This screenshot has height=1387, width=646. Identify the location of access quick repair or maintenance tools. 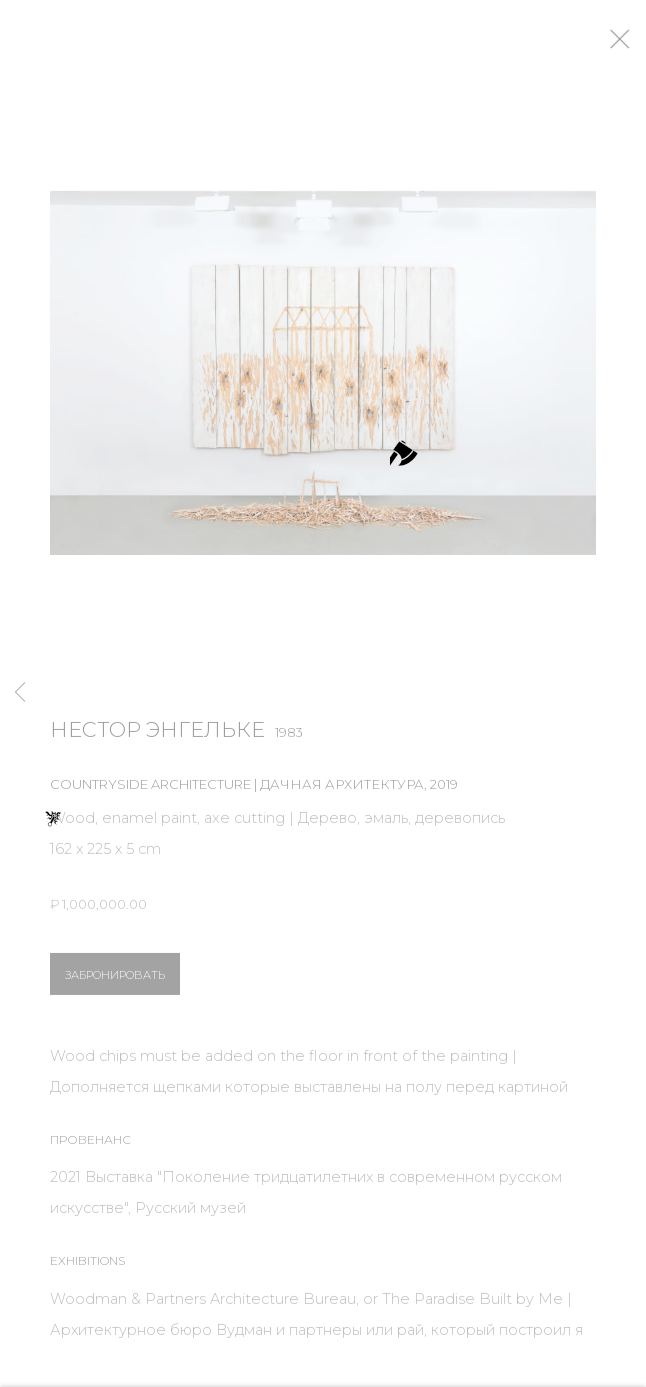
(53, 819).